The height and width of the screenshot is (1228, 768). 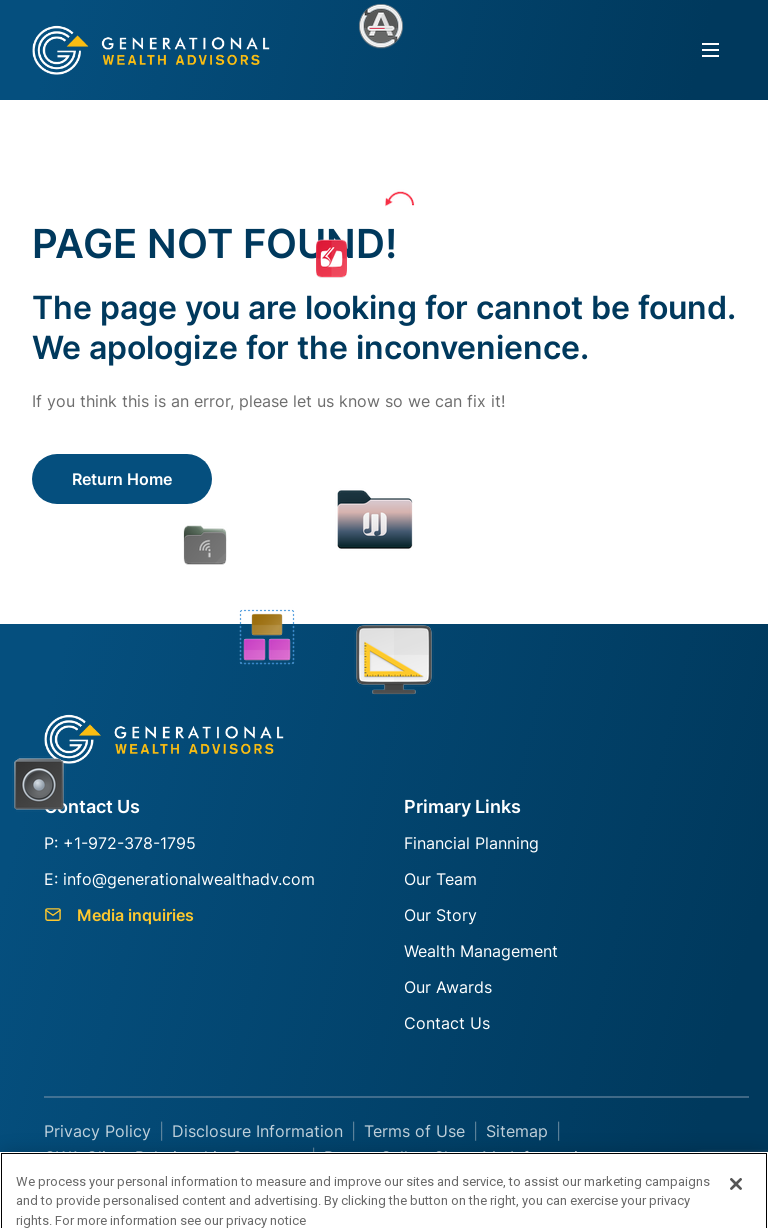 What do you see at coordinates (381, 26) in the screenshot?
I see `open the system software update application` at bounding box center [381, 26].